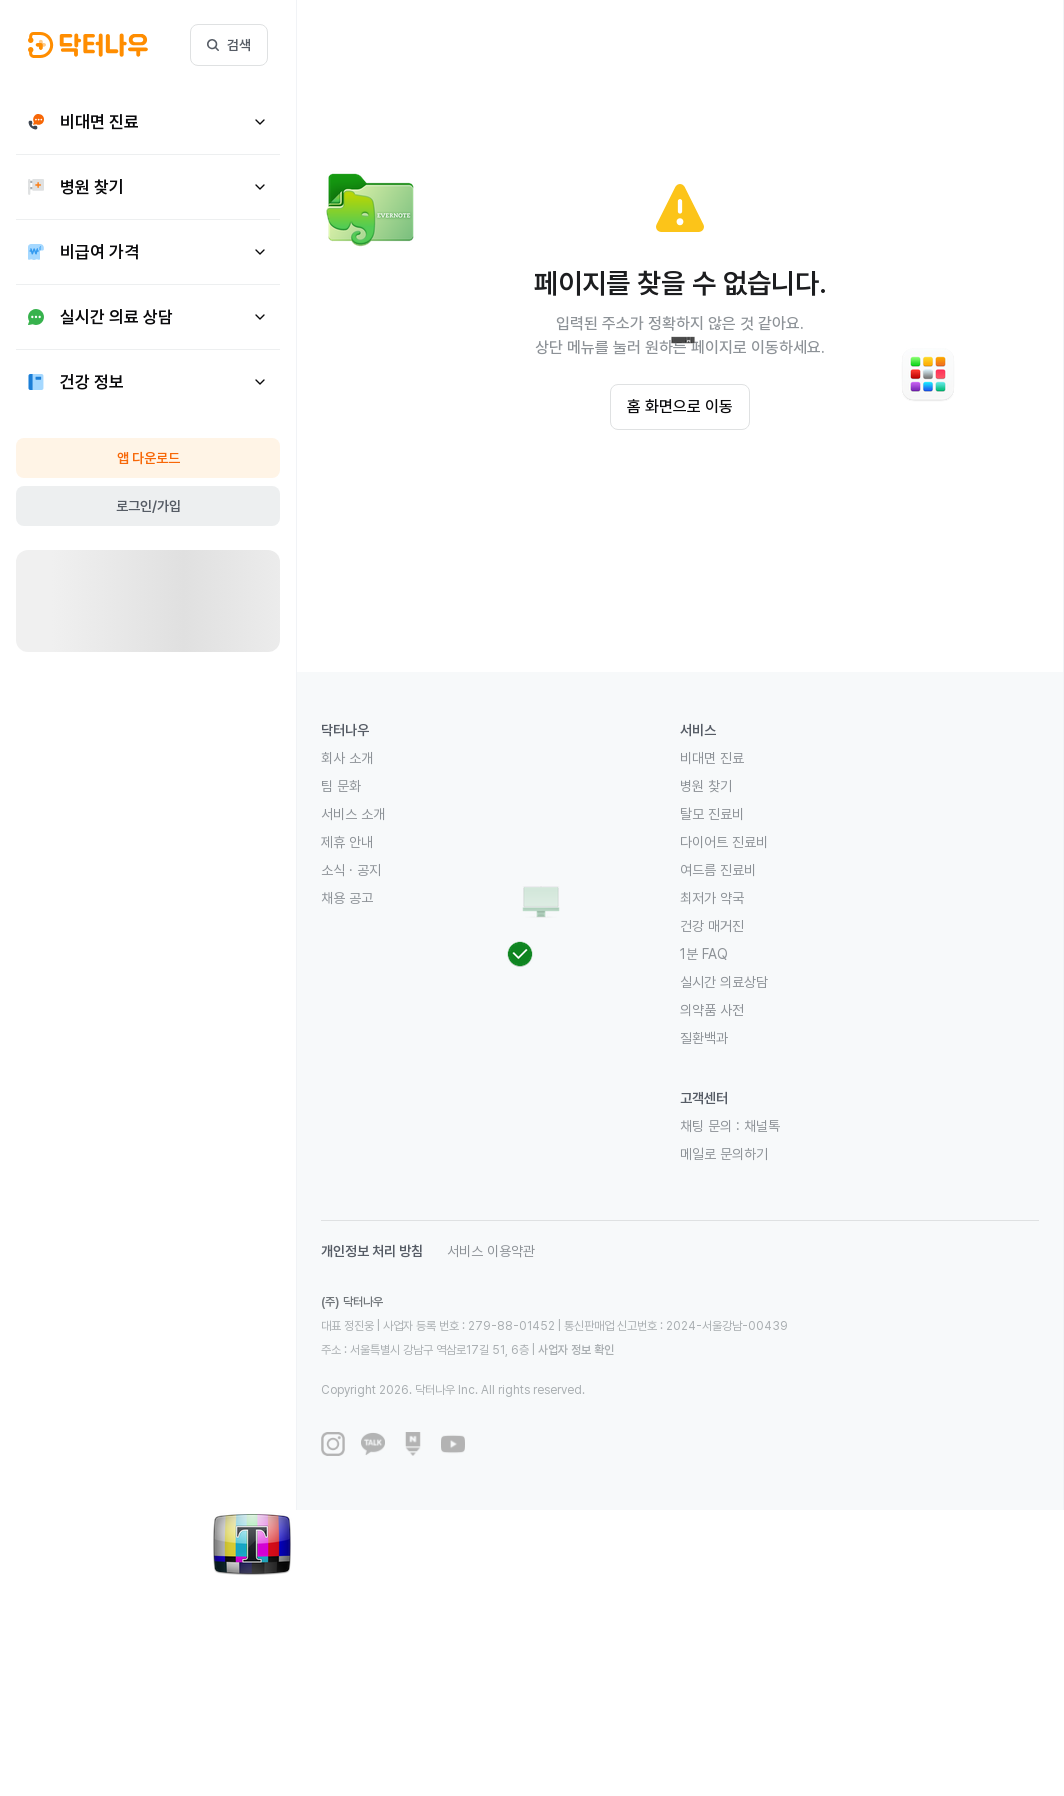  What do you see at coordinates (683, 340) in the screenshot?
I see `apple magic keyboard with numeric keypad in silver and black` at bounding box center [683, 340].